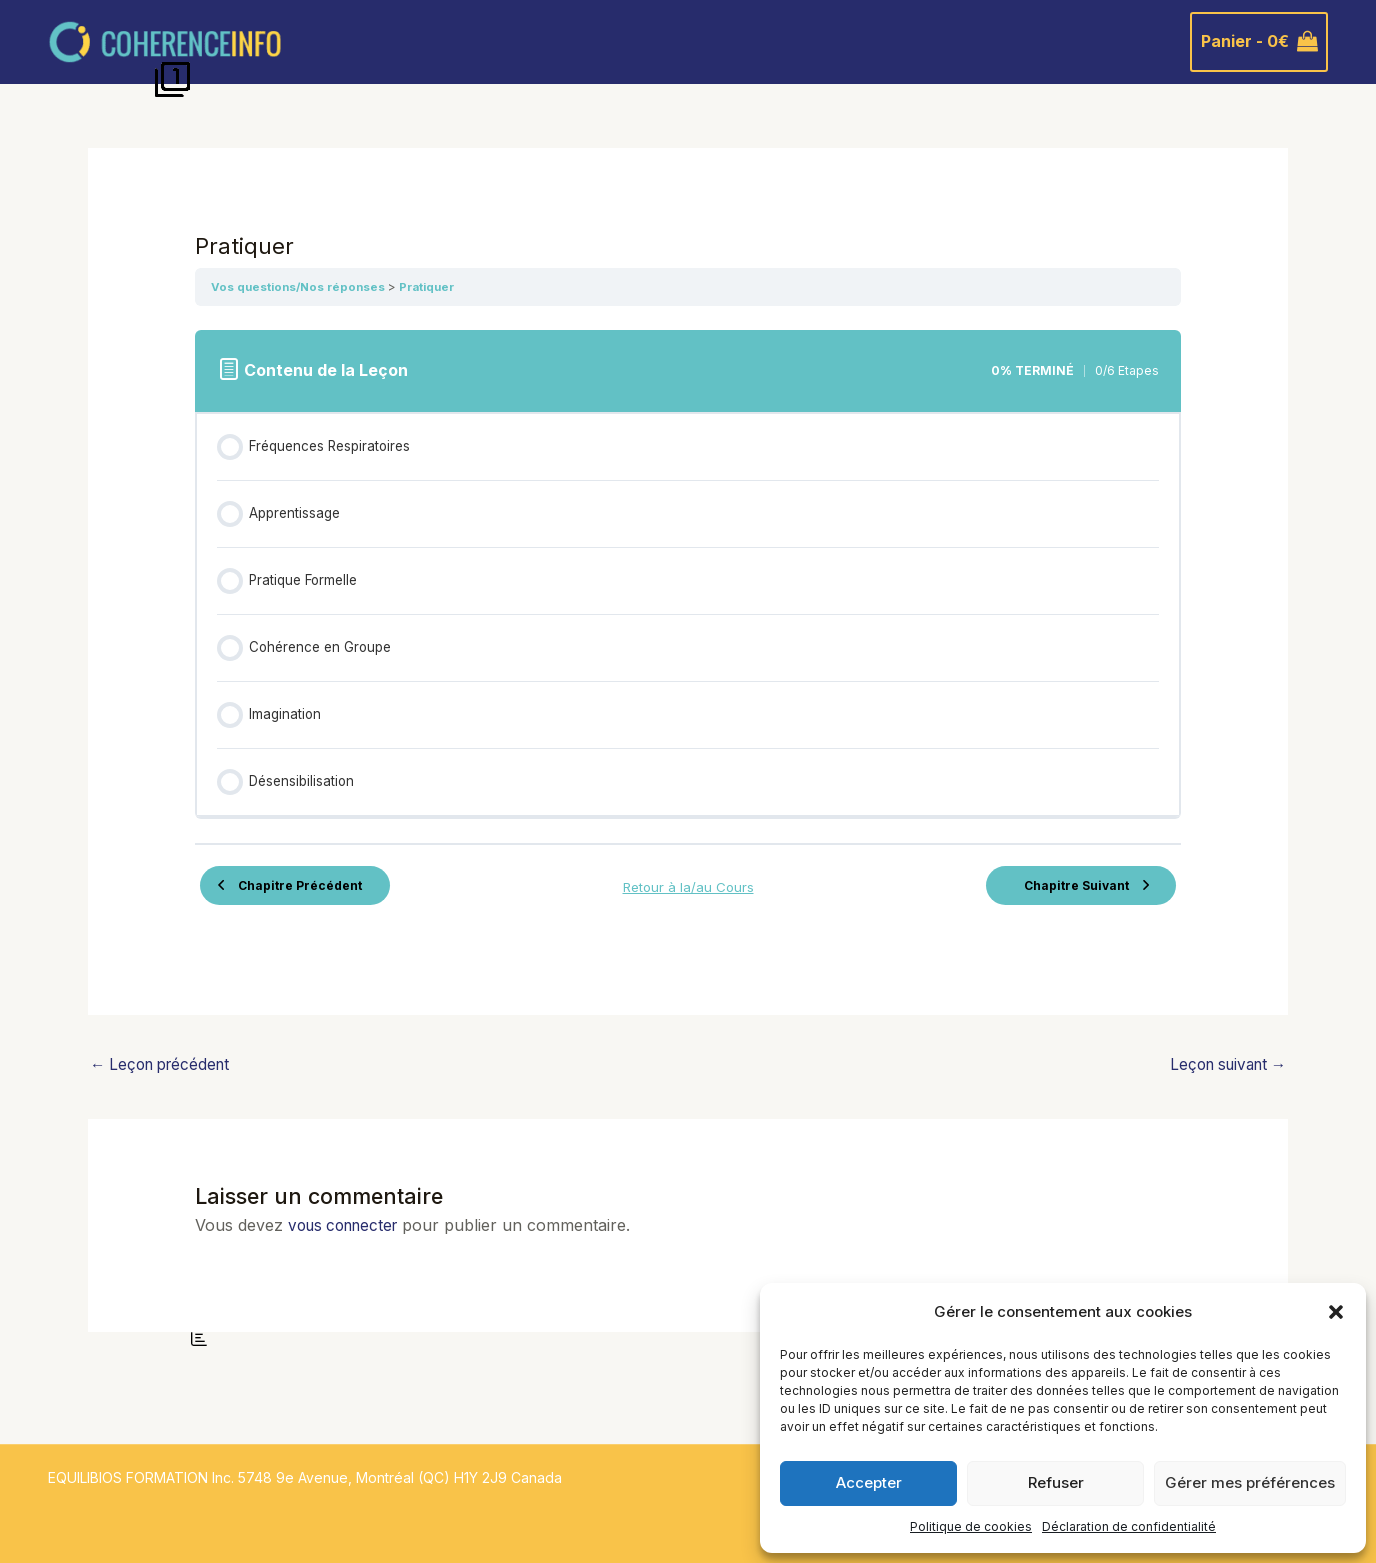  Describe the element at coordinates (172, 79) in the screenshot. I see `indicates first item in a numbered series or gallery` at that location.